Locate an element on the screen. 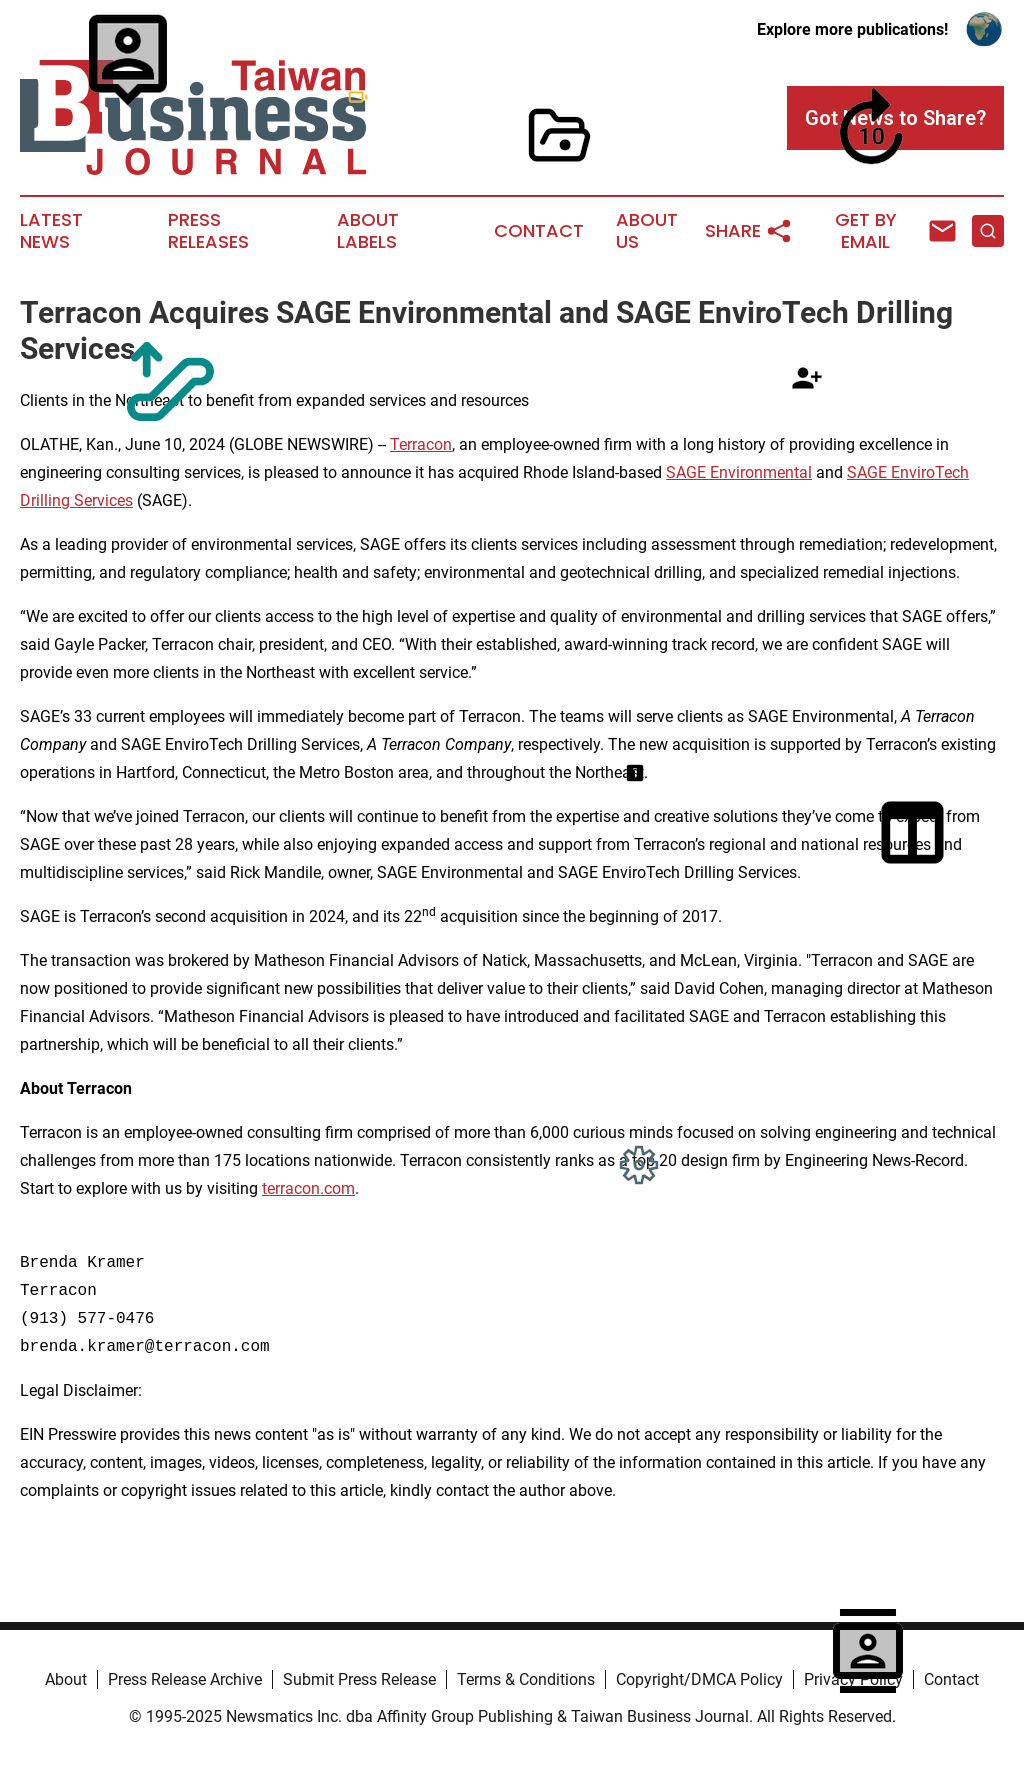  view a person's location on the map is located at coordinates (128, 58).